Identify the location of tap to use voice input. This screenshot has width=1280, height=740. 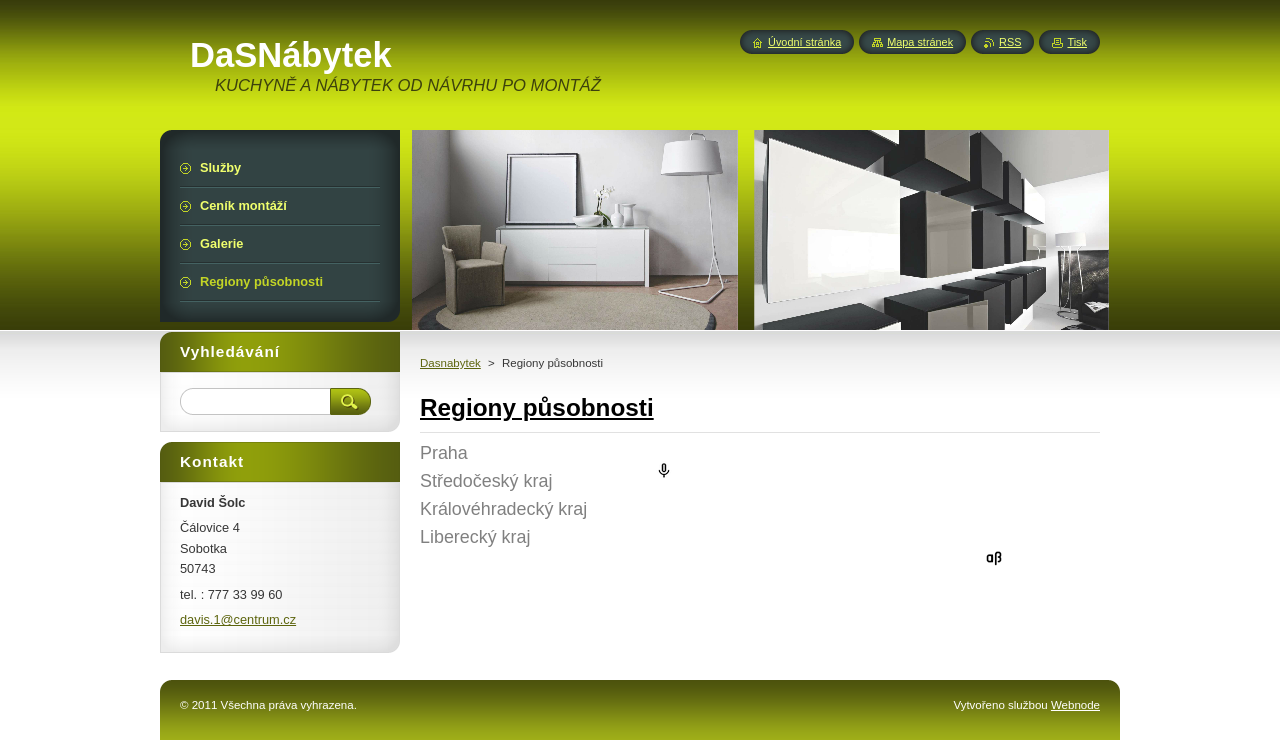
(664, 470).